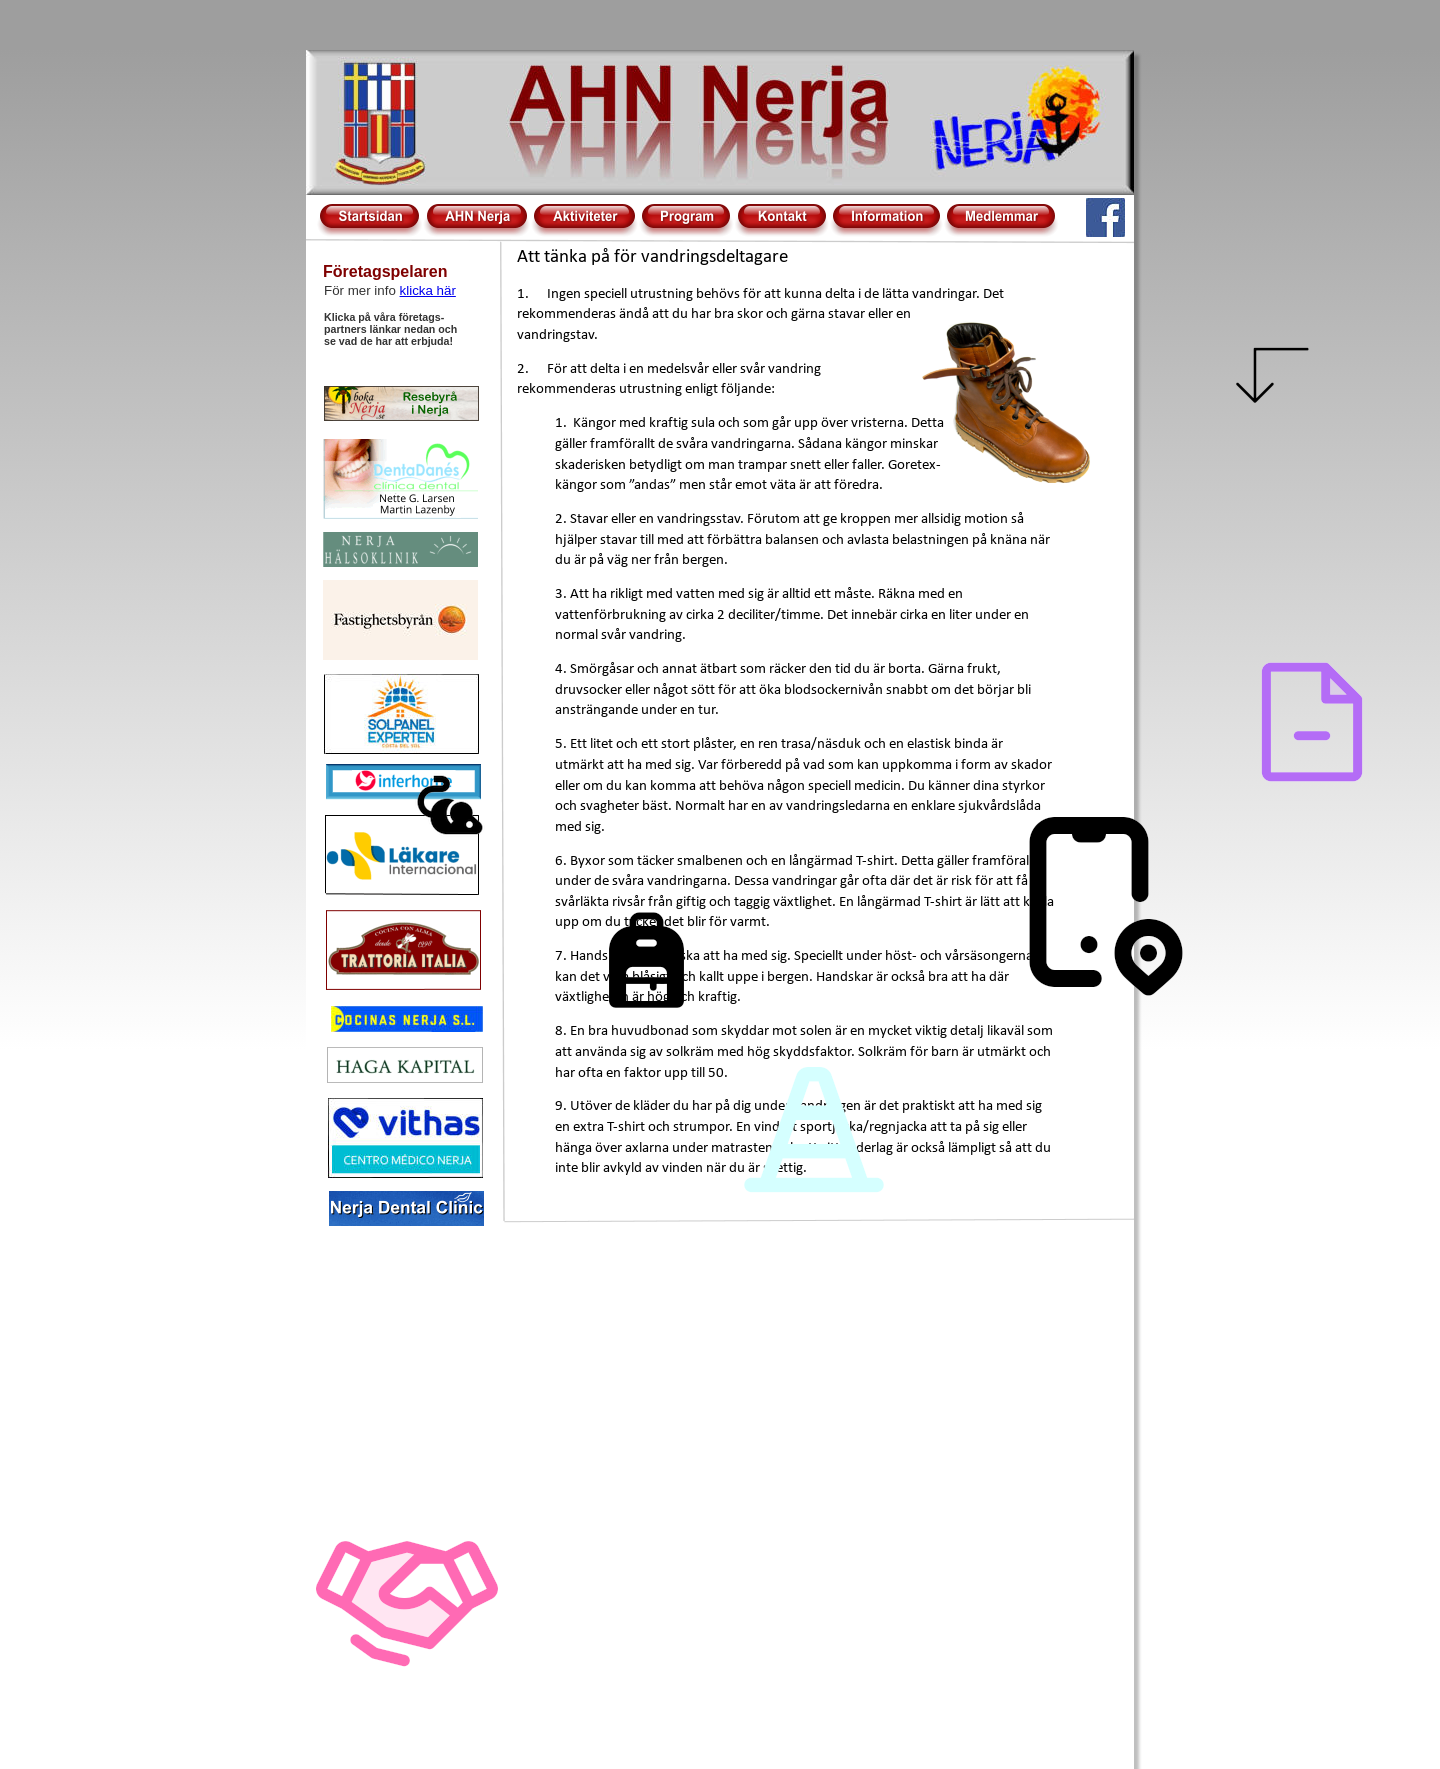  Describe the element at coordinates (407, 1598) in the screenshot. I see `indicates a partnership or collaboration feature` at that location.